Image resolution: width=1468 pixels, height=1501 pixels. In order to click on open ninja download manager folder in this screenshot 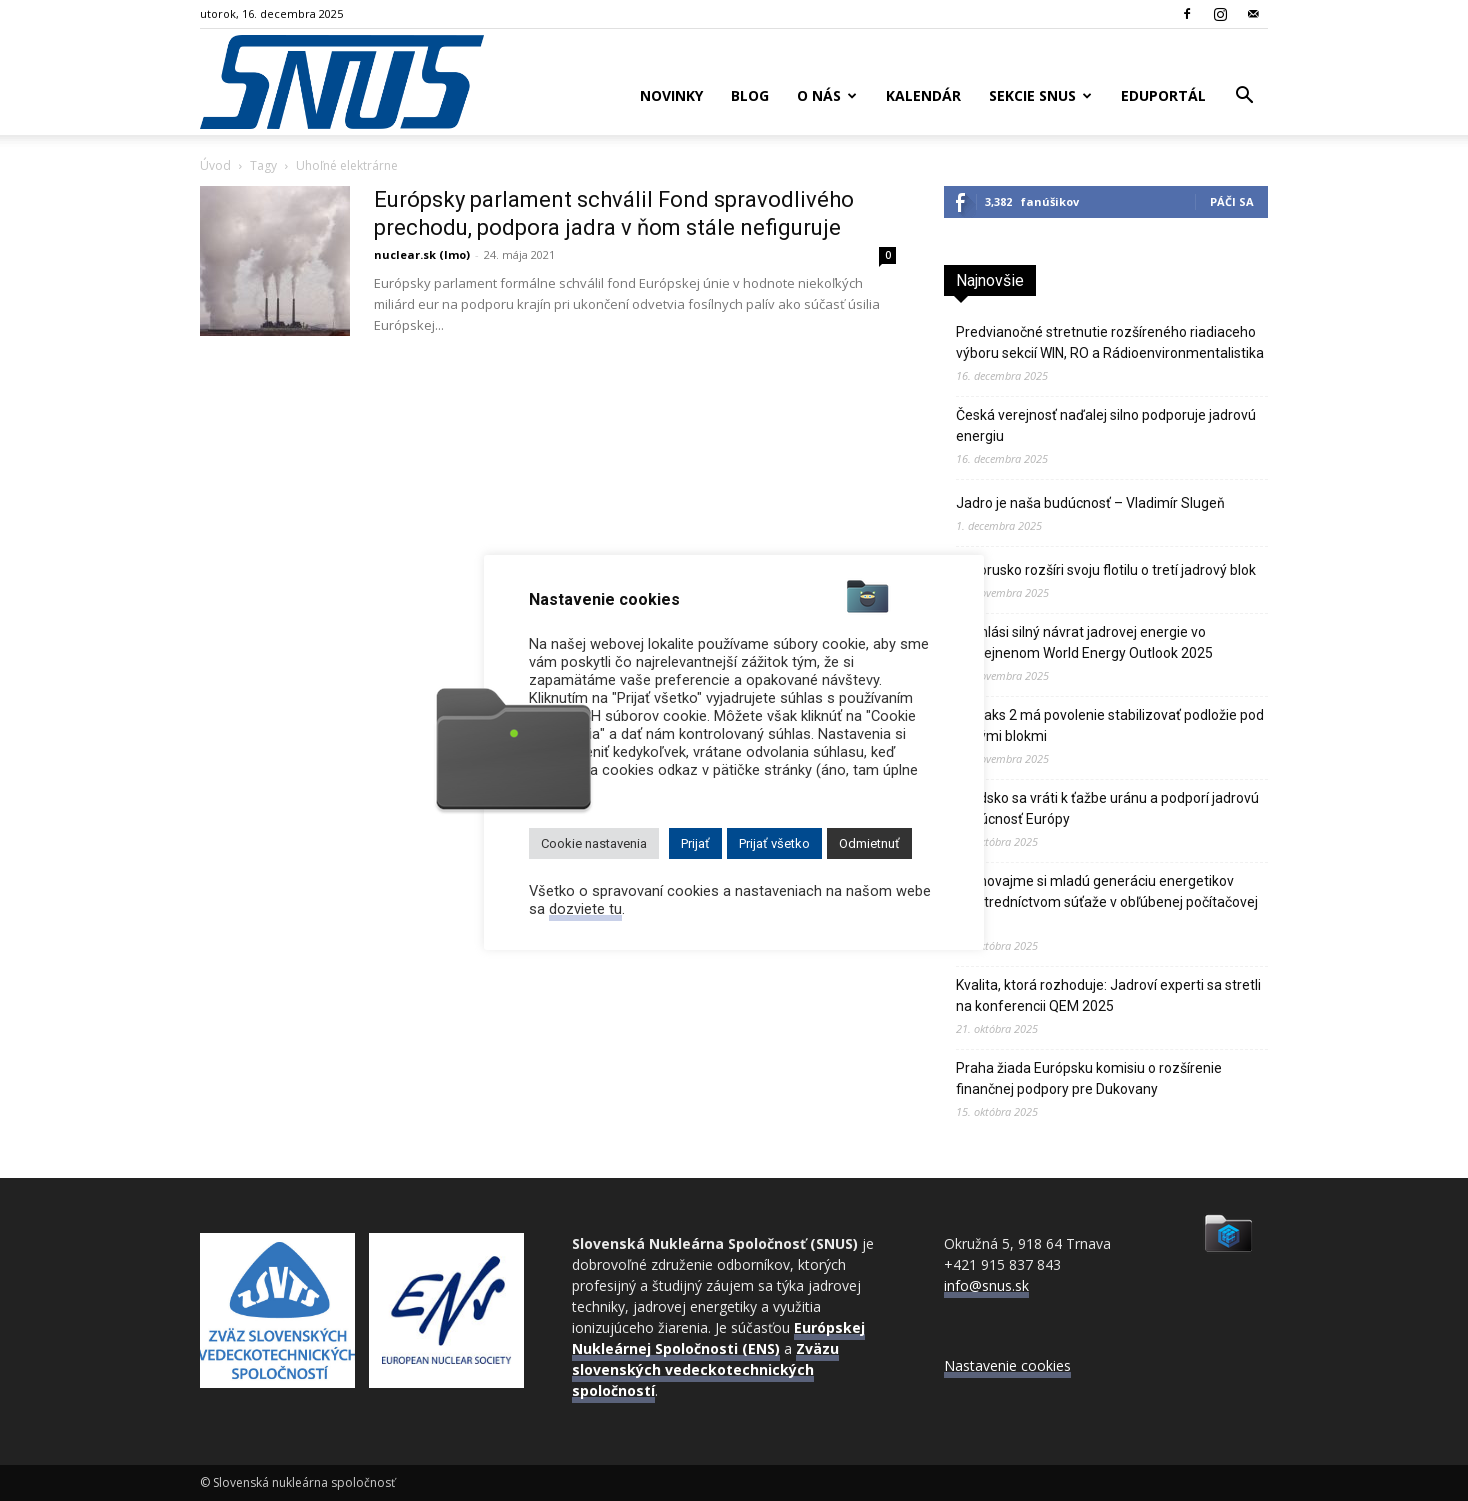, I will do `click(867, 597)`.